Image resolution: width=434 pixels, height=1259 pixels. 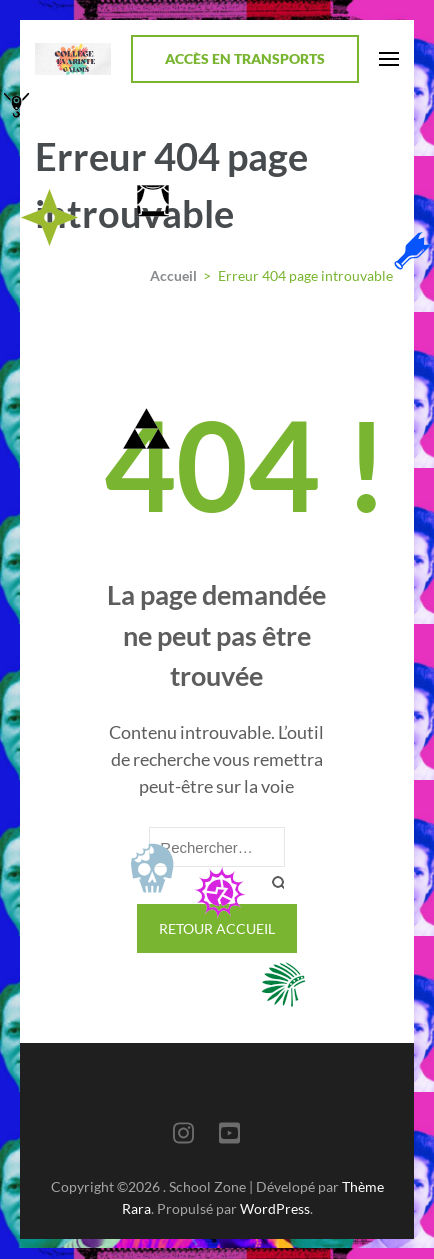 What do you see at coordinates (283, 984) in the screenshot?
I see `select native american or tribal theme` at bounding box center [283, 984].